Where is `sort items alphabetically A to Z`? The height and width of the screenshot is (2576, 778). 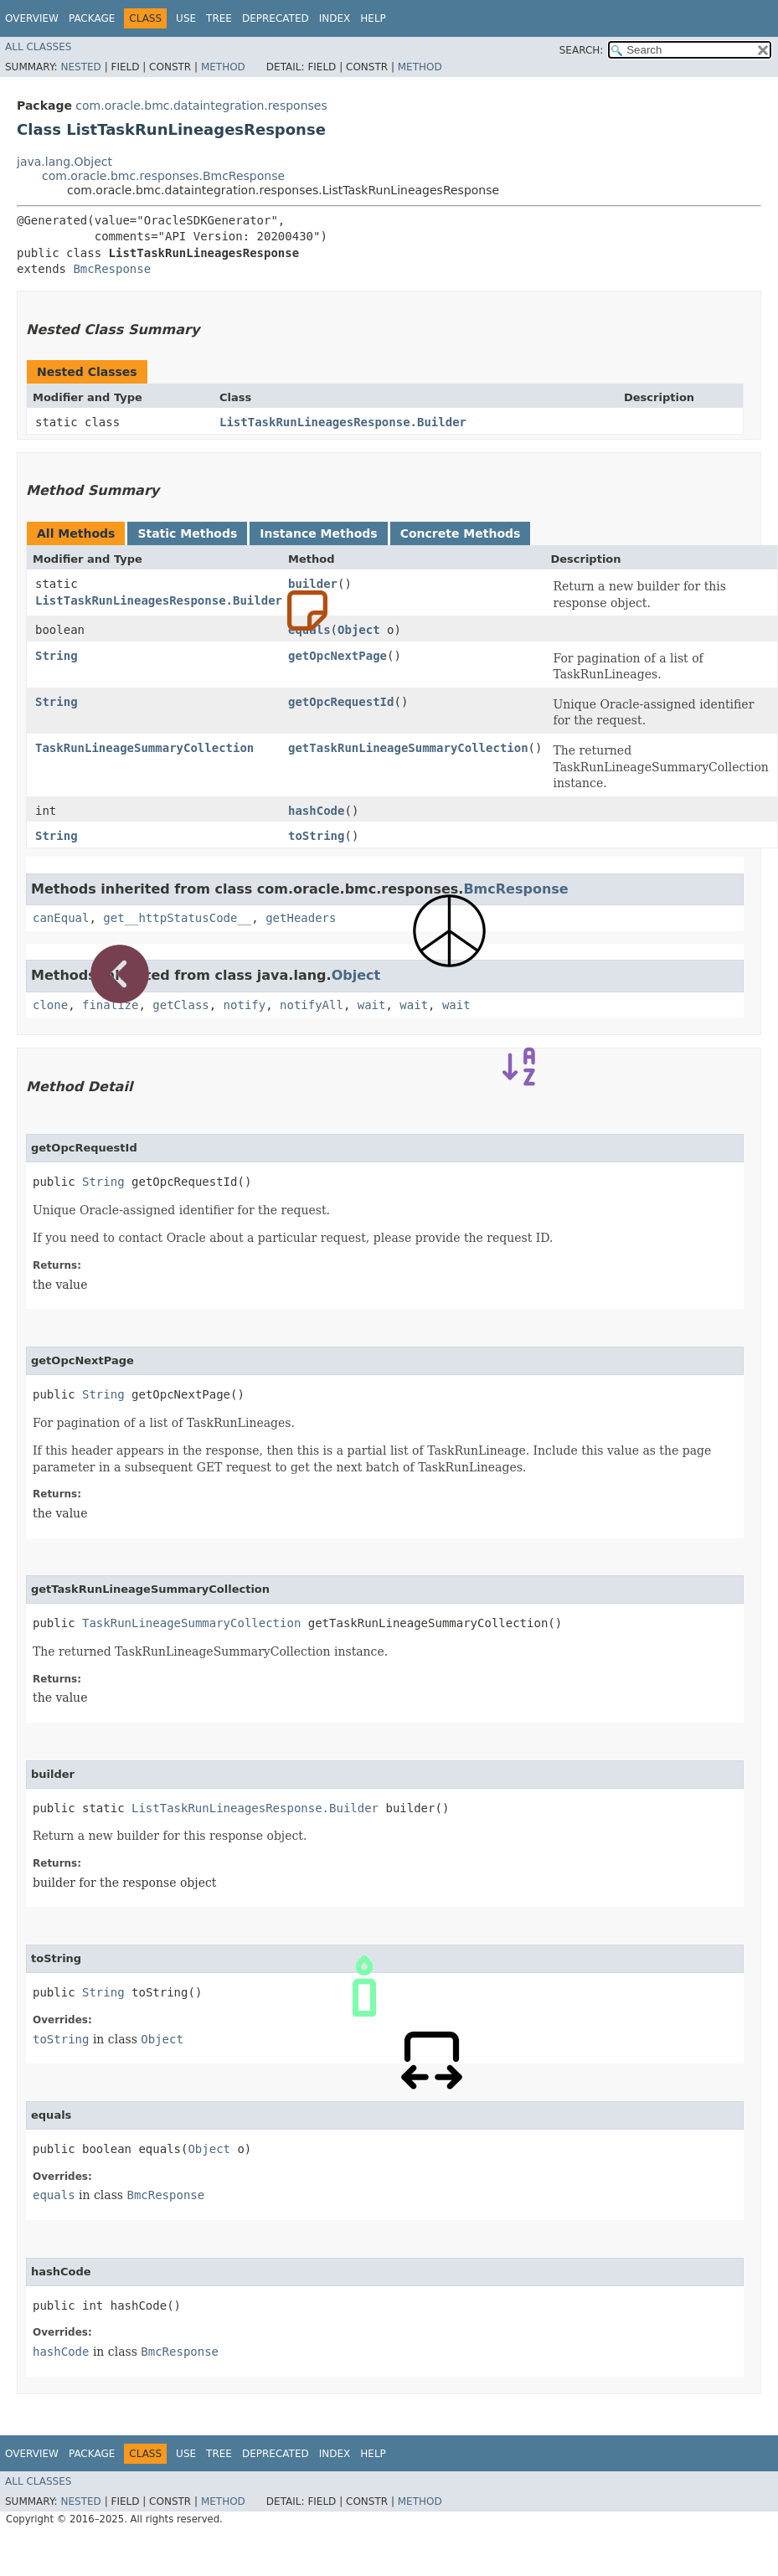
sort items alphabetically A to Z is located at coordinates (519, 1066).